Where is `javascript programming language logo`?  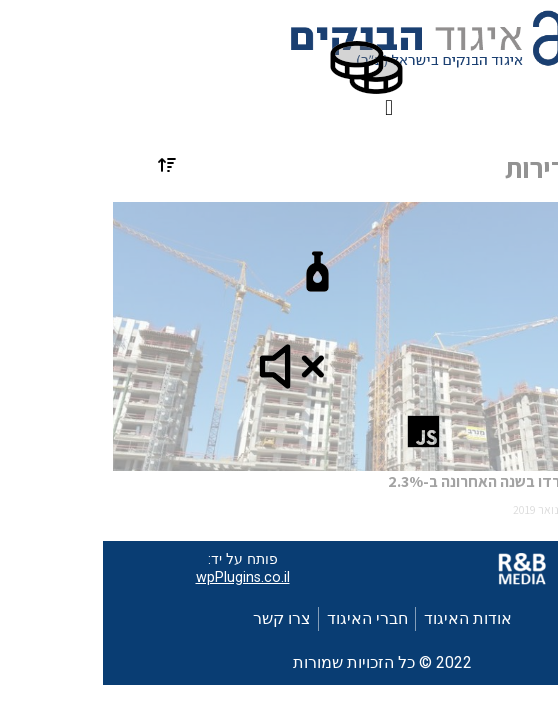
javascript programming language logo is located at coordinates (423, 431).